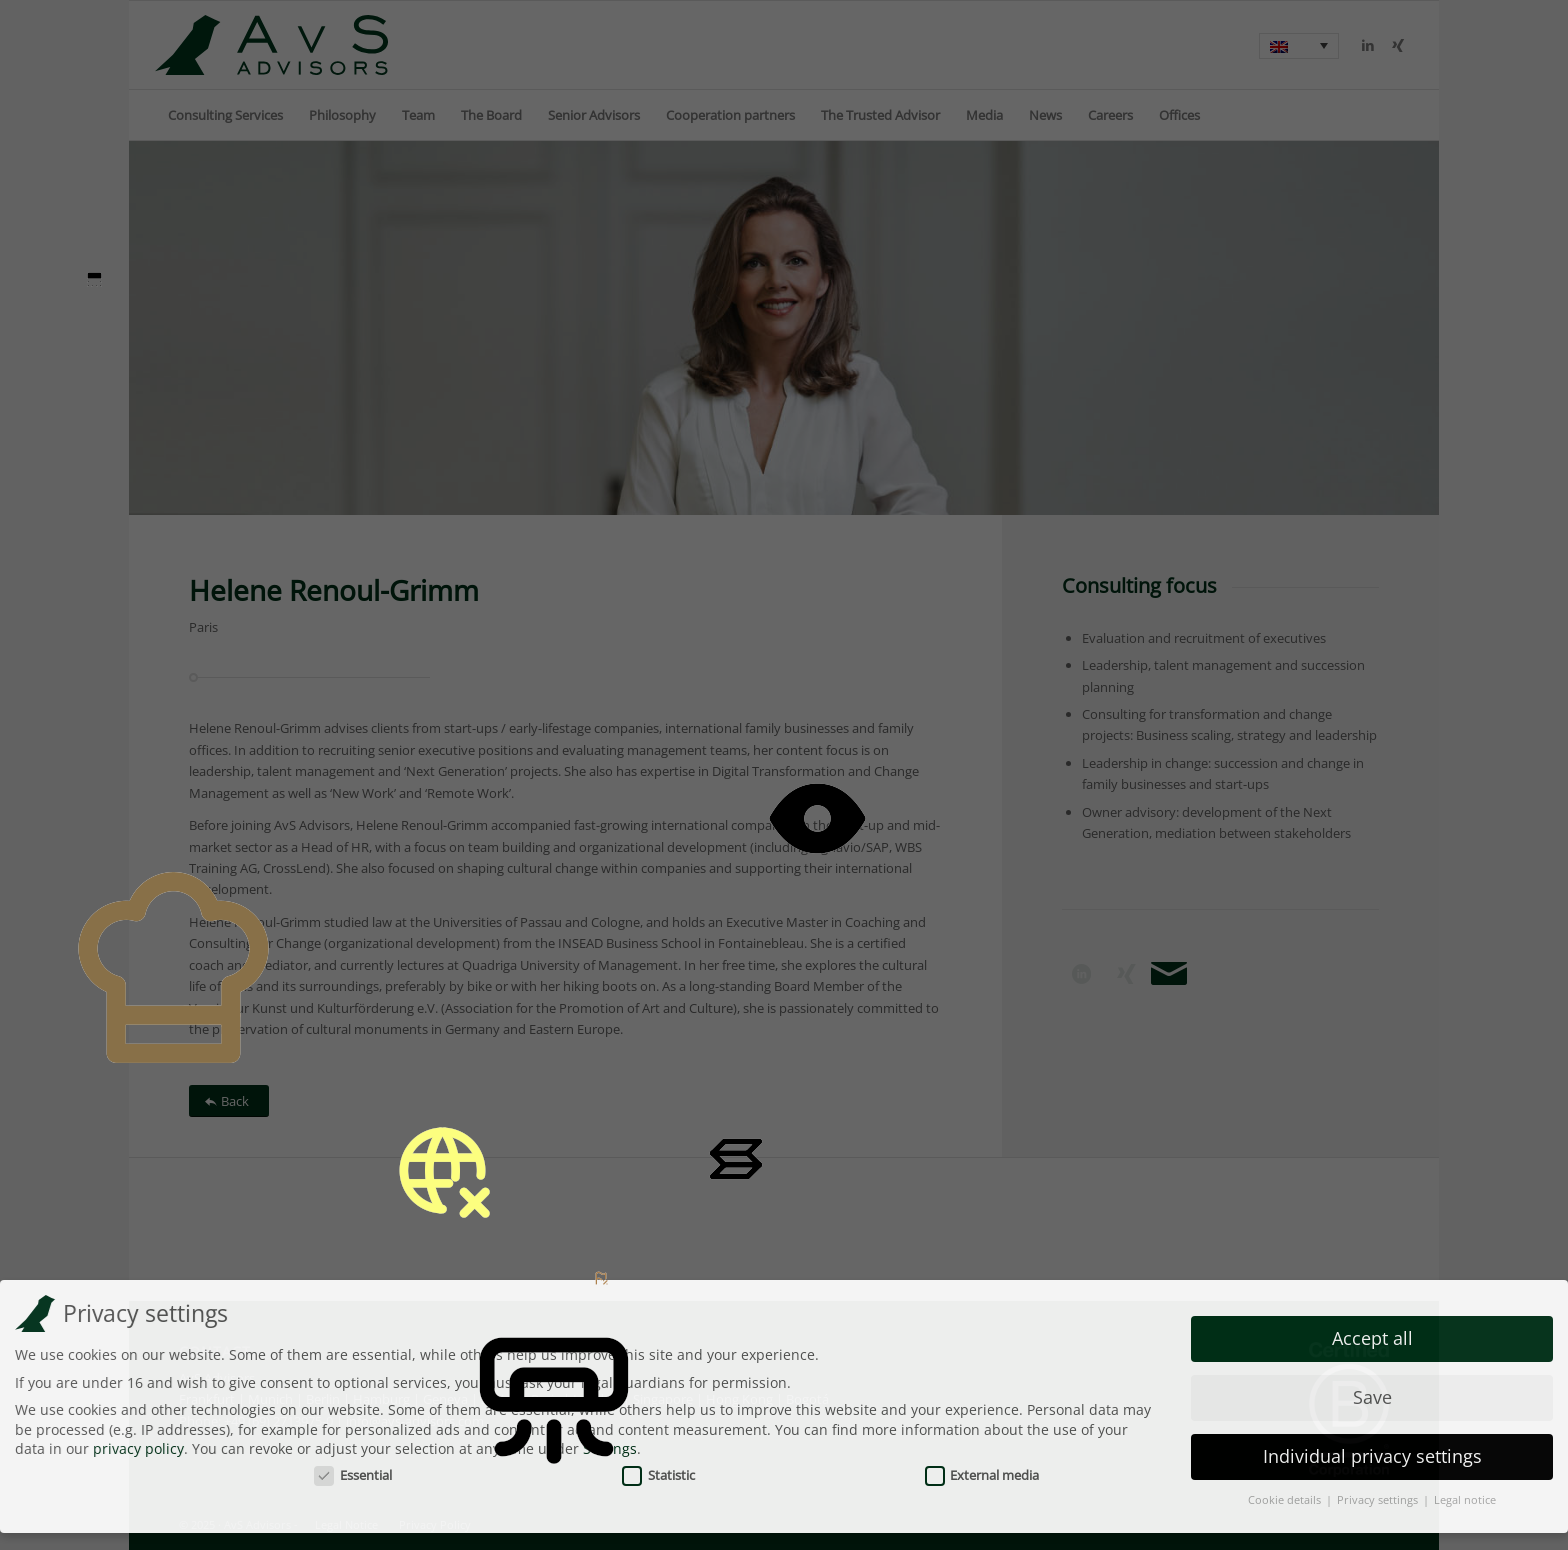 This screenshot has height=1550, width=1568. What do you see at coordinates (817, 818) in the screenshot?
I see `view or preview content` at bounding box center [817, 818].